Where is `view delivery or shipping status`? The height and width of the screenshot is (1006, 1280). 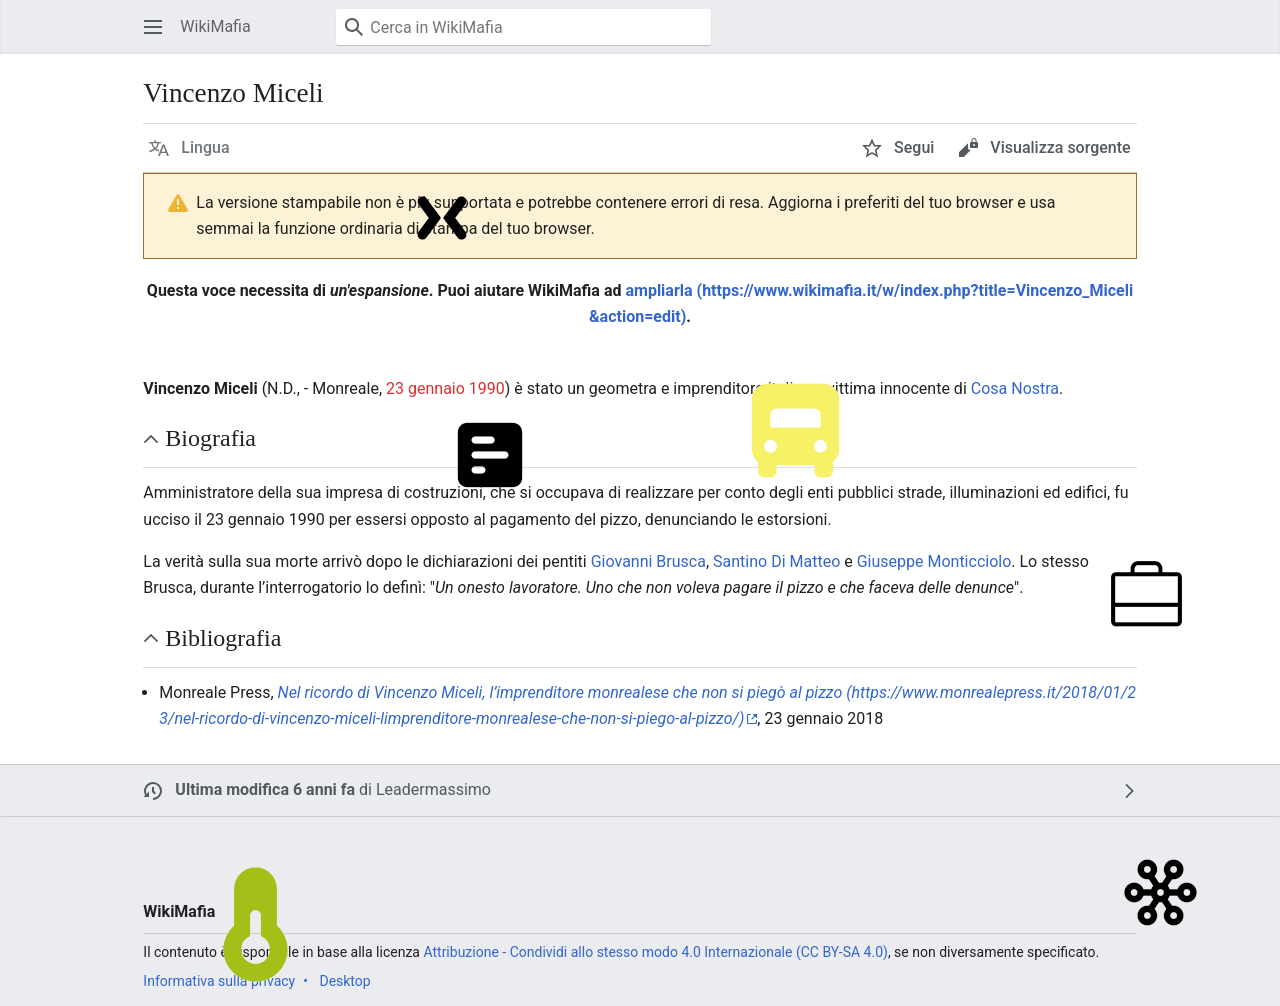
view delivery or shipping status is located at coordinates (795, 427).